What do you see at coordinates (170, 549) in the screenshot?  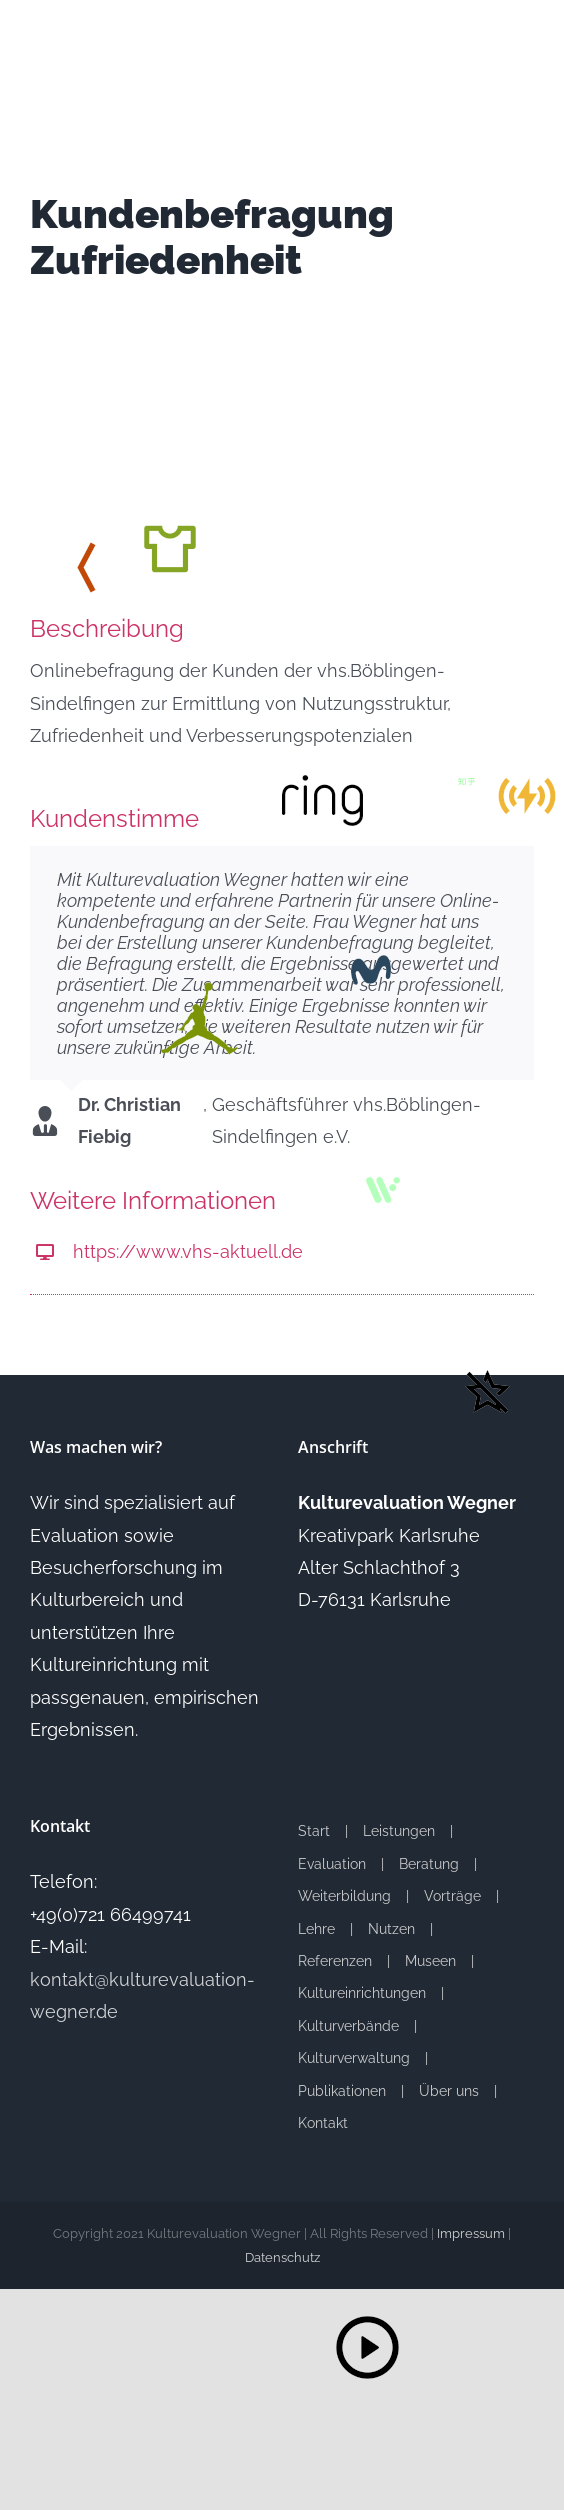 I see `browse clothing or apparel items` at bounding box center [170, 549].